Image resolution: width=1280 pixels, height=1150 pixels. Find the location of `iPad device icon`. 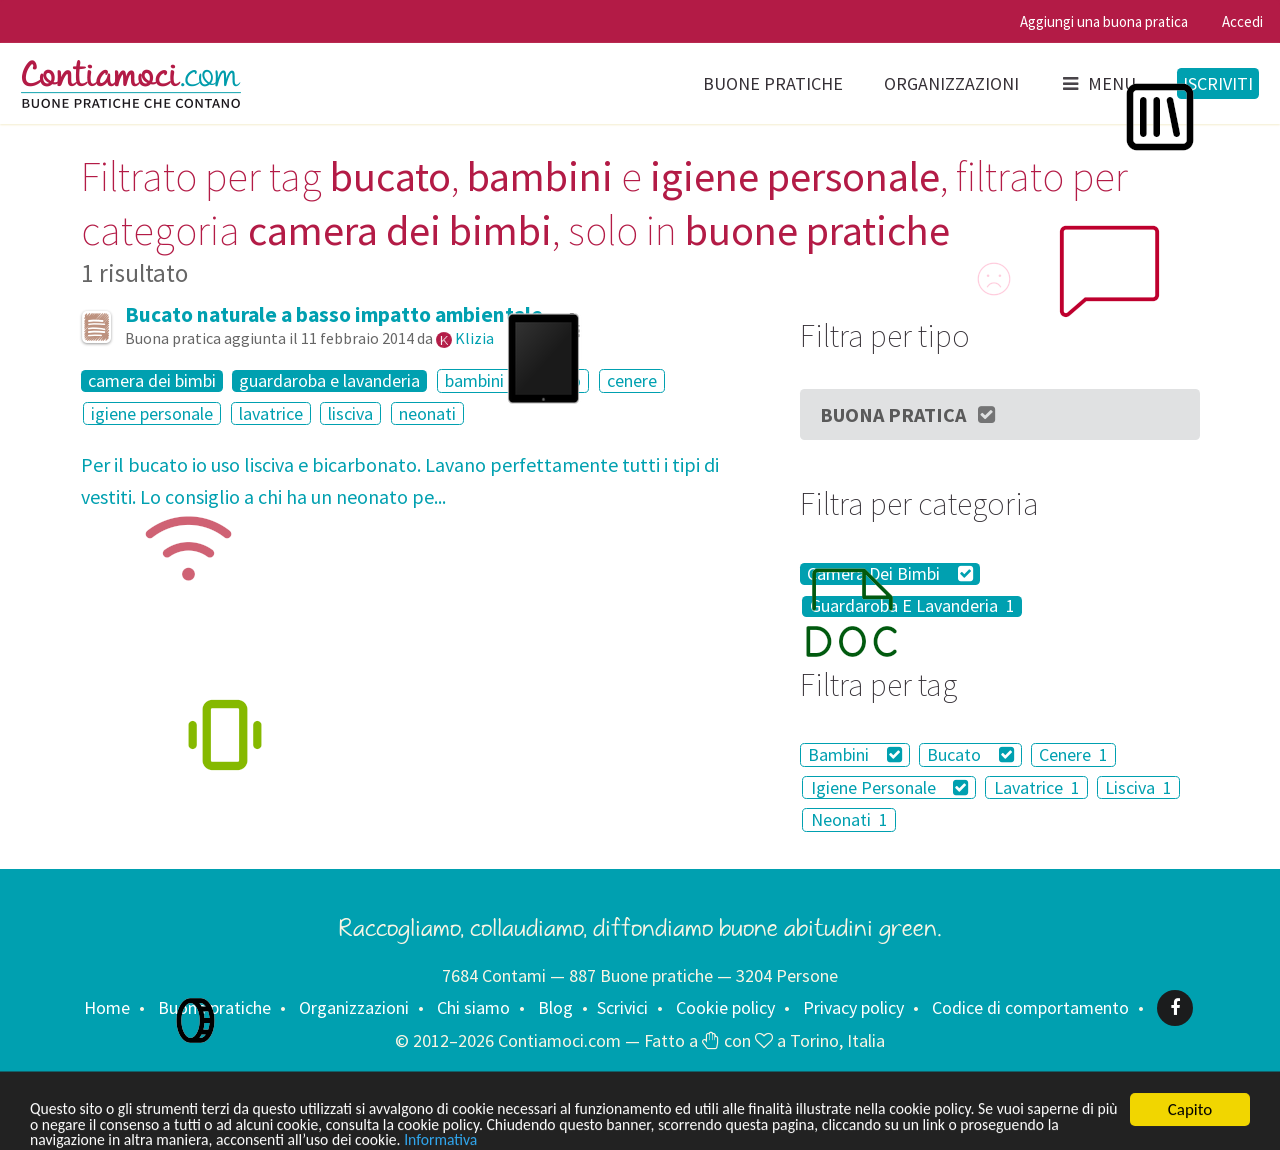

iPad device icon is located at coordinates (543, 358).